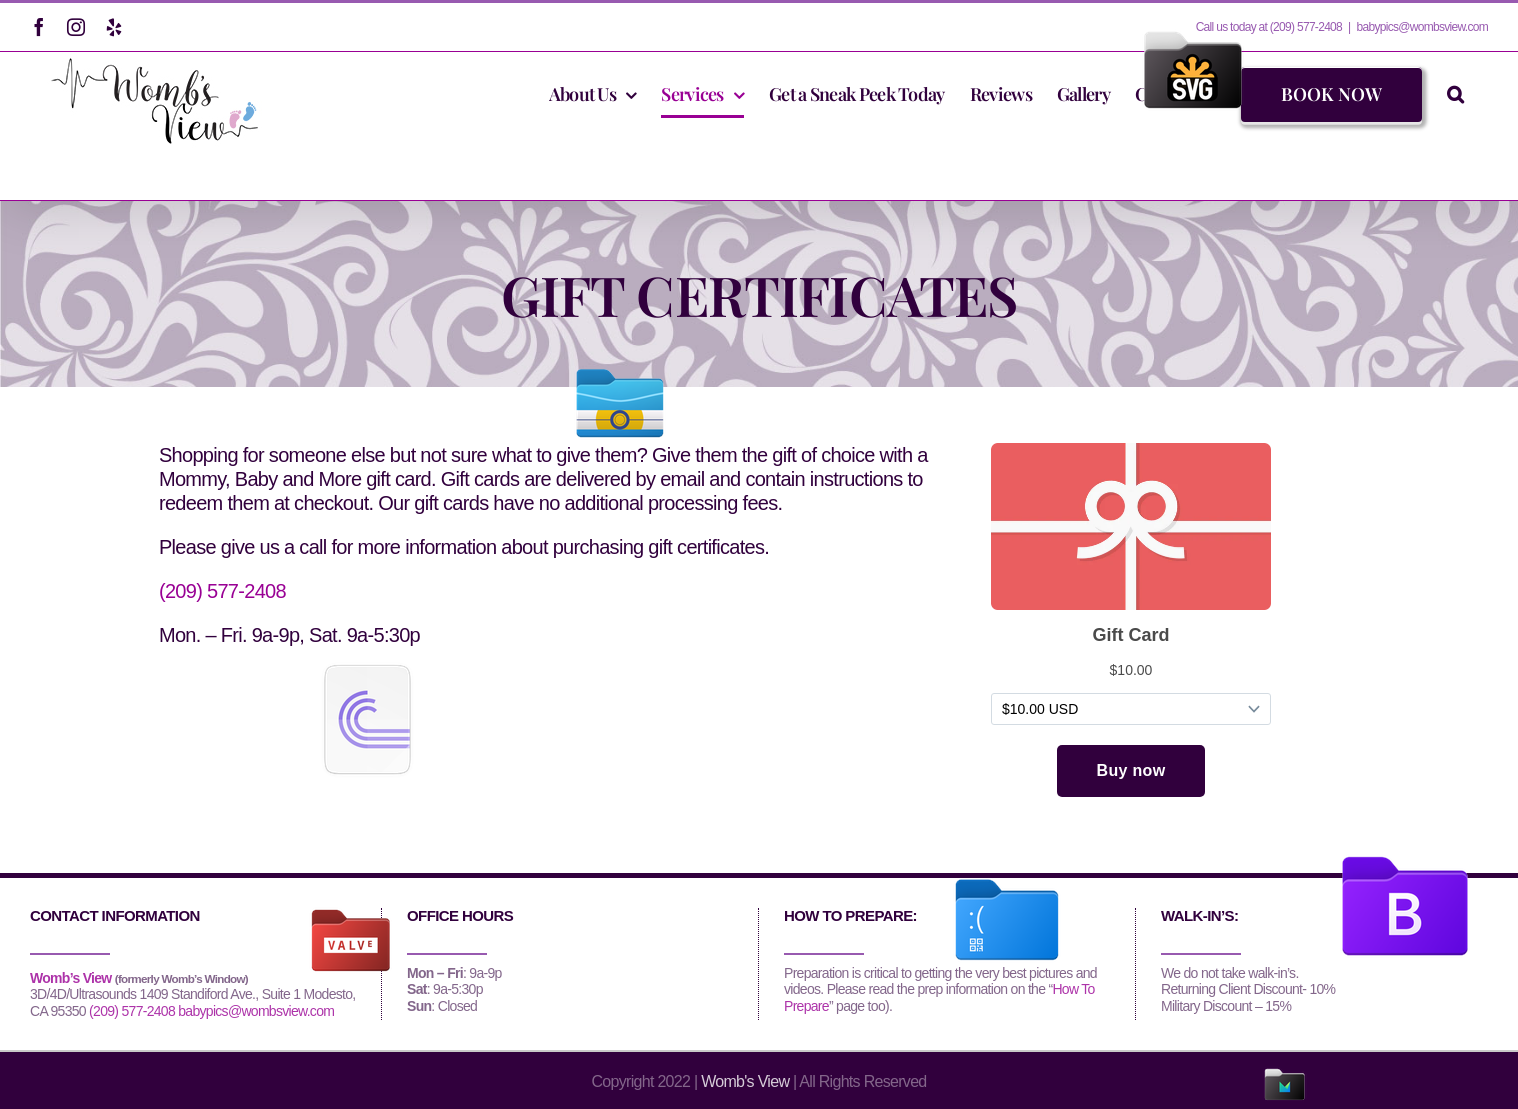 The width and height of the screenshot is (1518, 1109). Describe the element at coordinates (619, 405) in the screenshot. I see `open pokémon collection folder` at that location.